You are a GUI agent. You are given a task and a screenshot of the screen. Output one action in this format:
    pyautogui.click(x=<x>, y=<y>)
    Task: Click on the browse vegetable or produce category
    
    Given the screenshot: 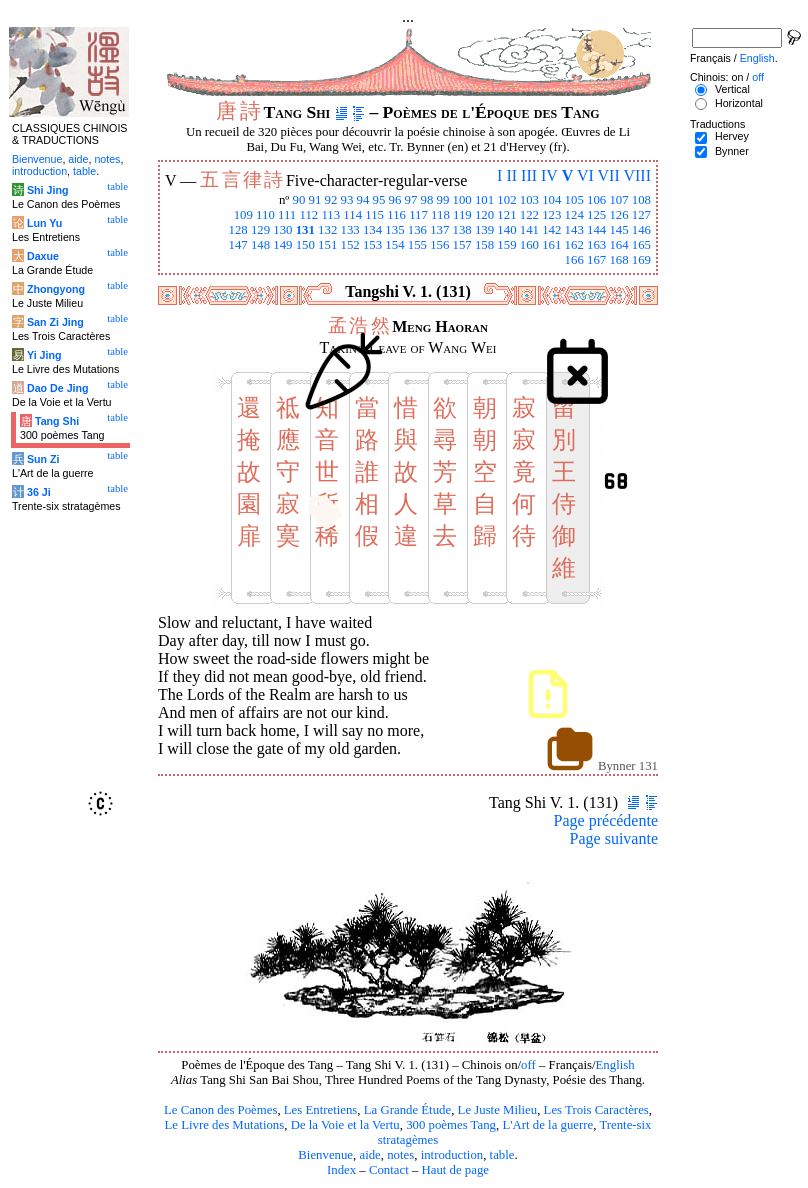 What is the action you would take?
    pyautogui.click(x=342, y=372)
    